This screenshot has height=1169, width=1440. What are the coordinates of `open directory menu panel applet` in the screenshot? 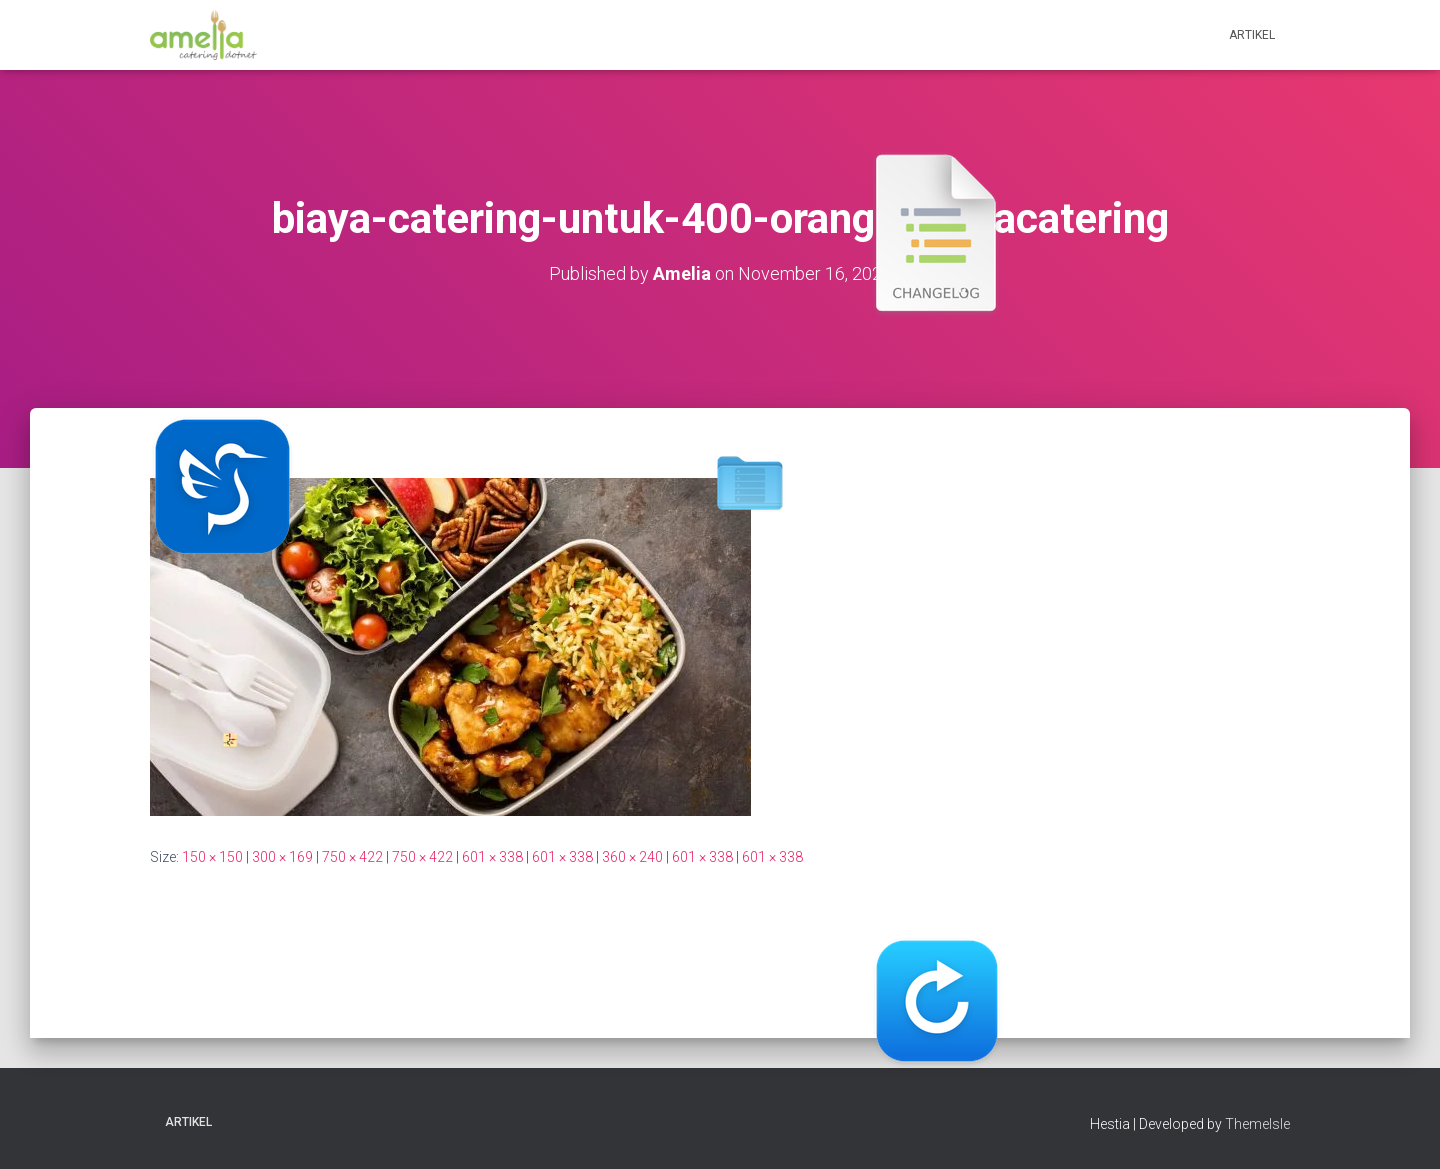 It's located at (750, 483).